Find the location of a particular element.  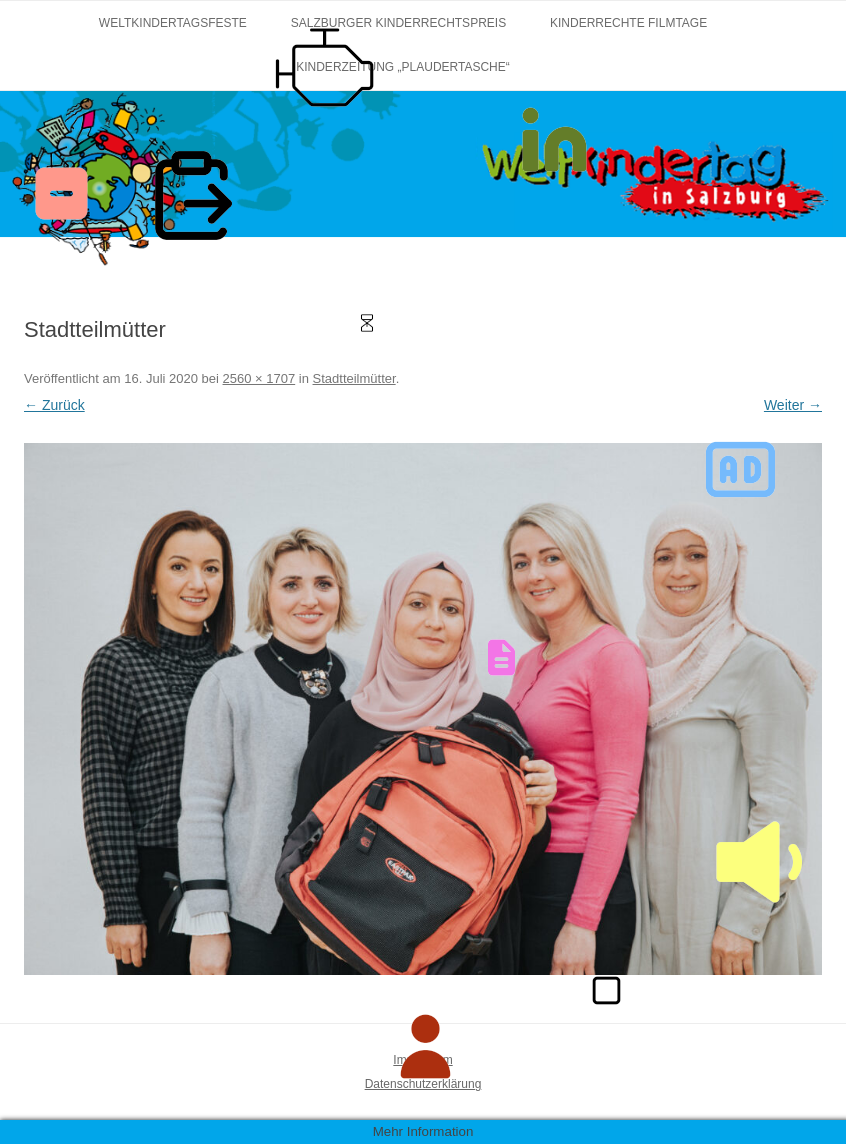

connect with LinkedIn profile is located at coordinates (554, 139).